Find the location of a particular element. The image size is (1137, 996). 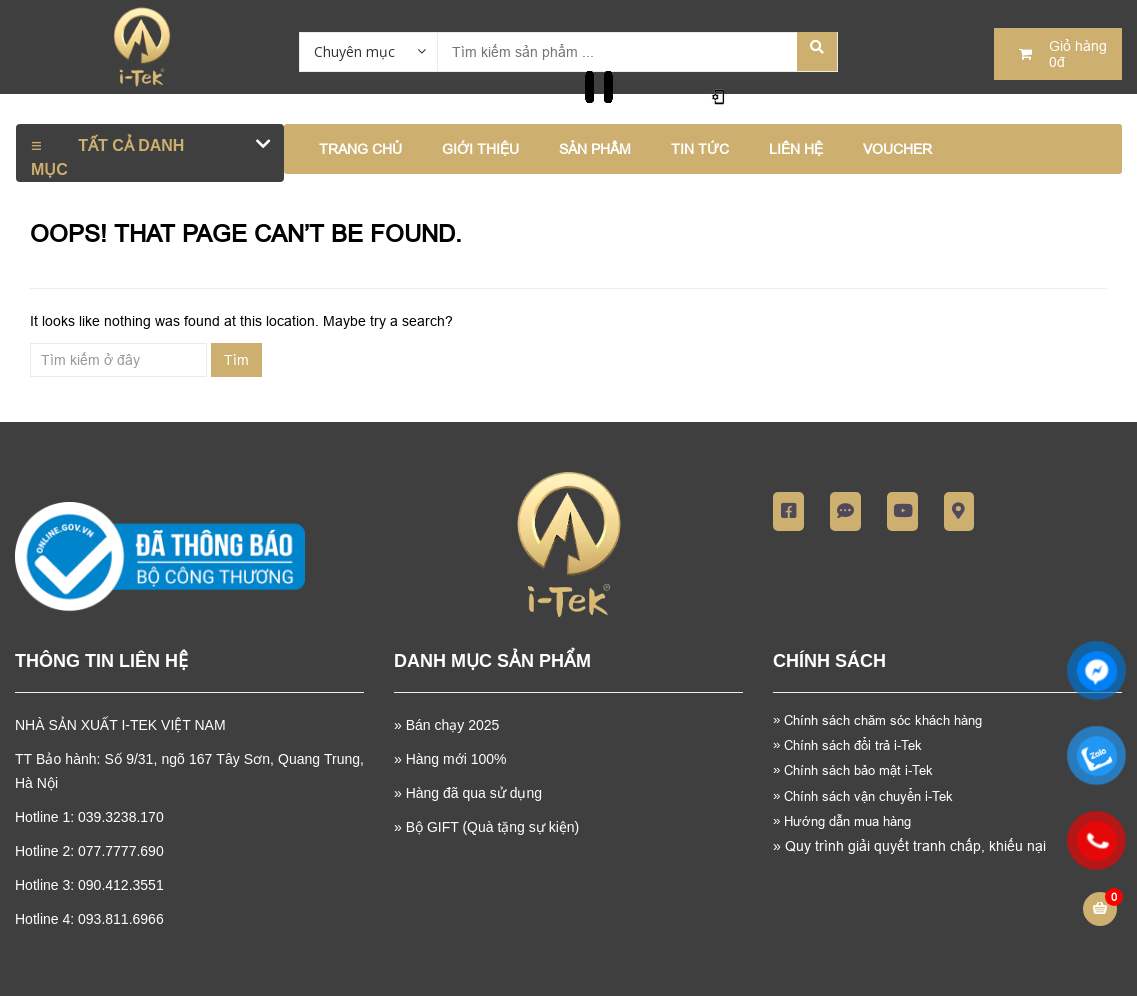

pause media playback is located at coordinates (599, 87).